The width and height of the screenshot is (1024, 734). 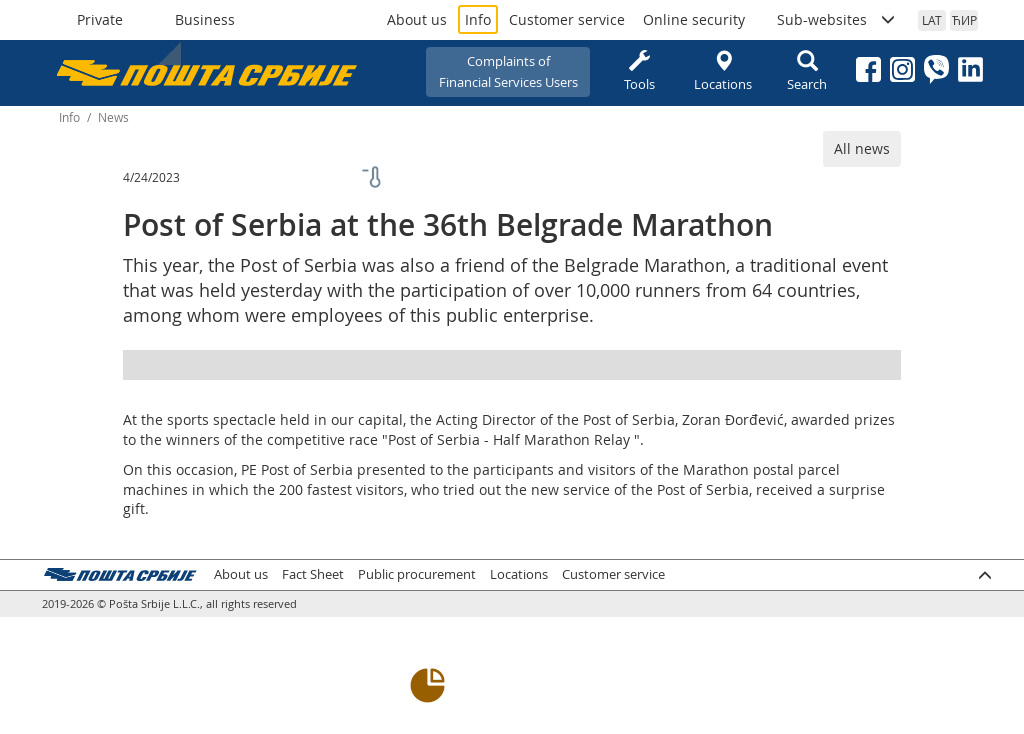 I want to click on indicates no cellular signal, so click(x=169, y=53).